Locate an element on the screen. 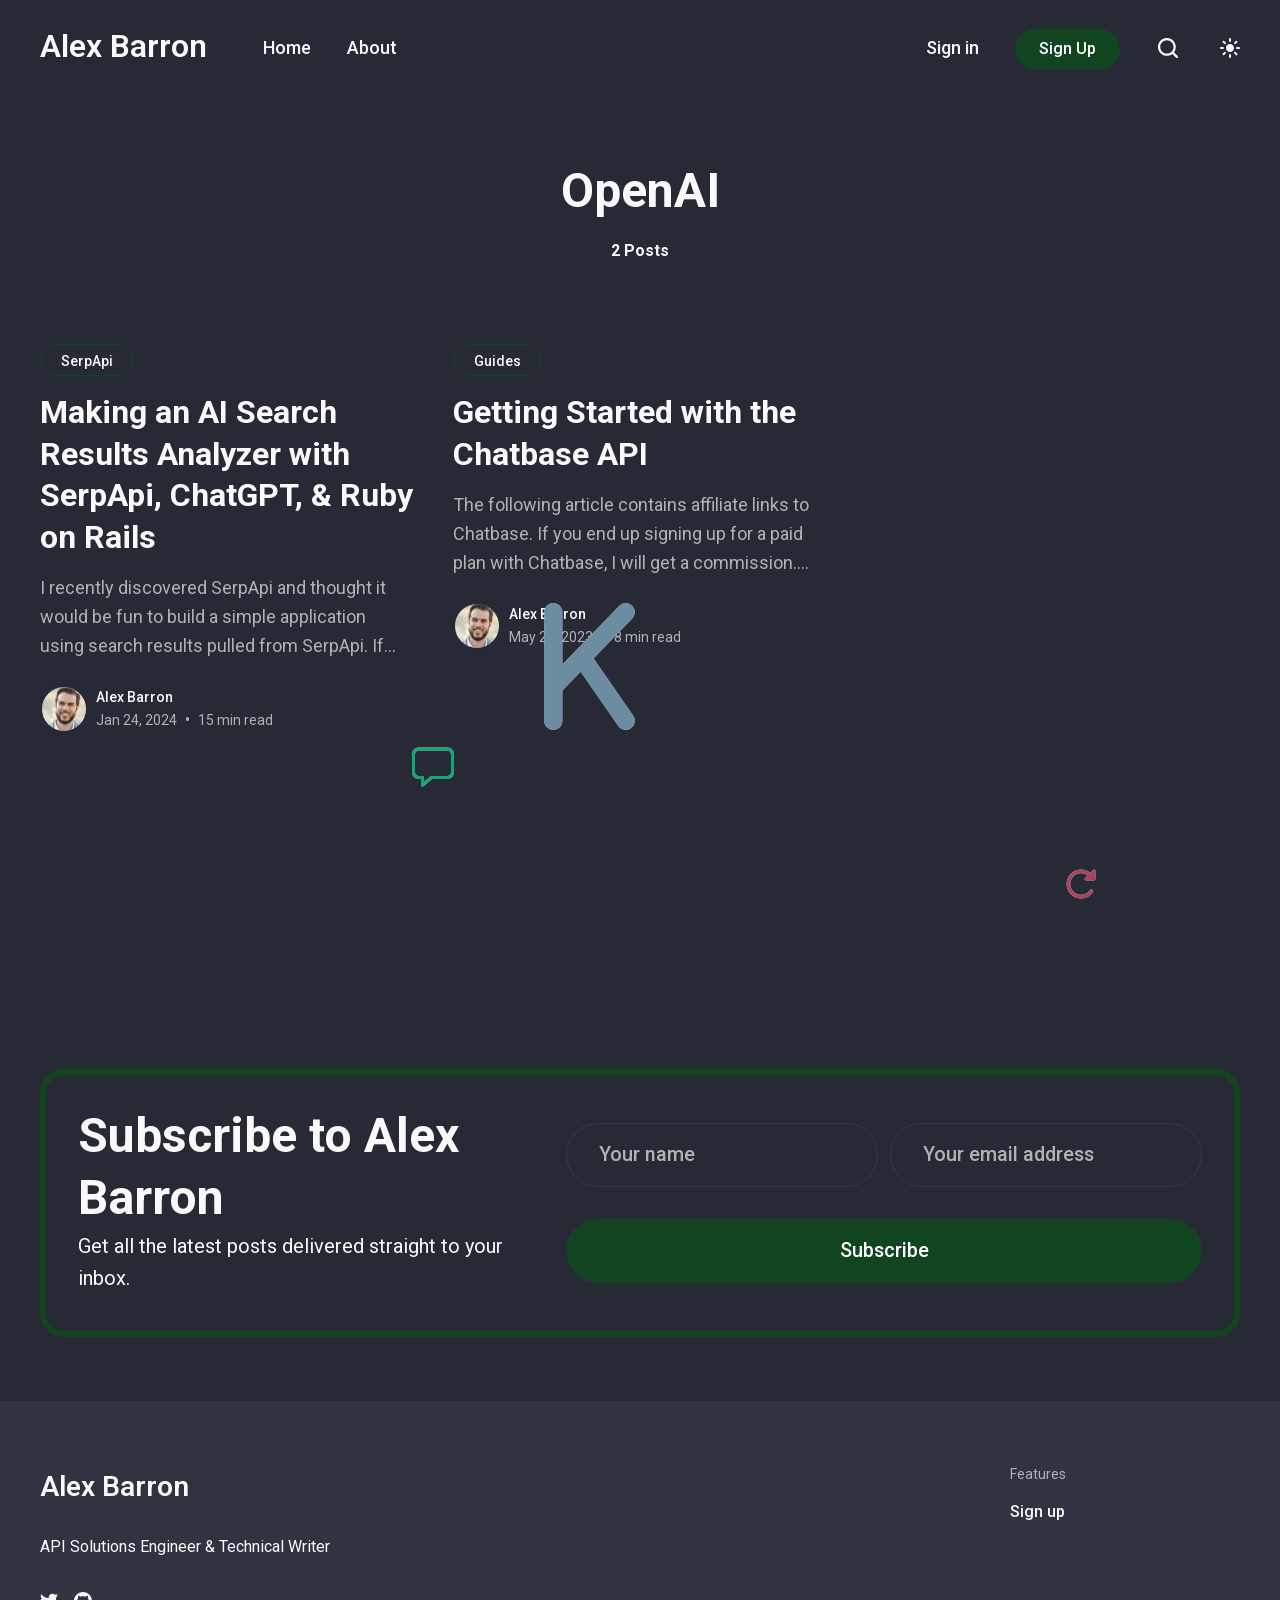 The height and width of the screenshot is (1600, 1280). represents the letter K as a keyboard shortcut indicator is located at coordinates (589, 666).